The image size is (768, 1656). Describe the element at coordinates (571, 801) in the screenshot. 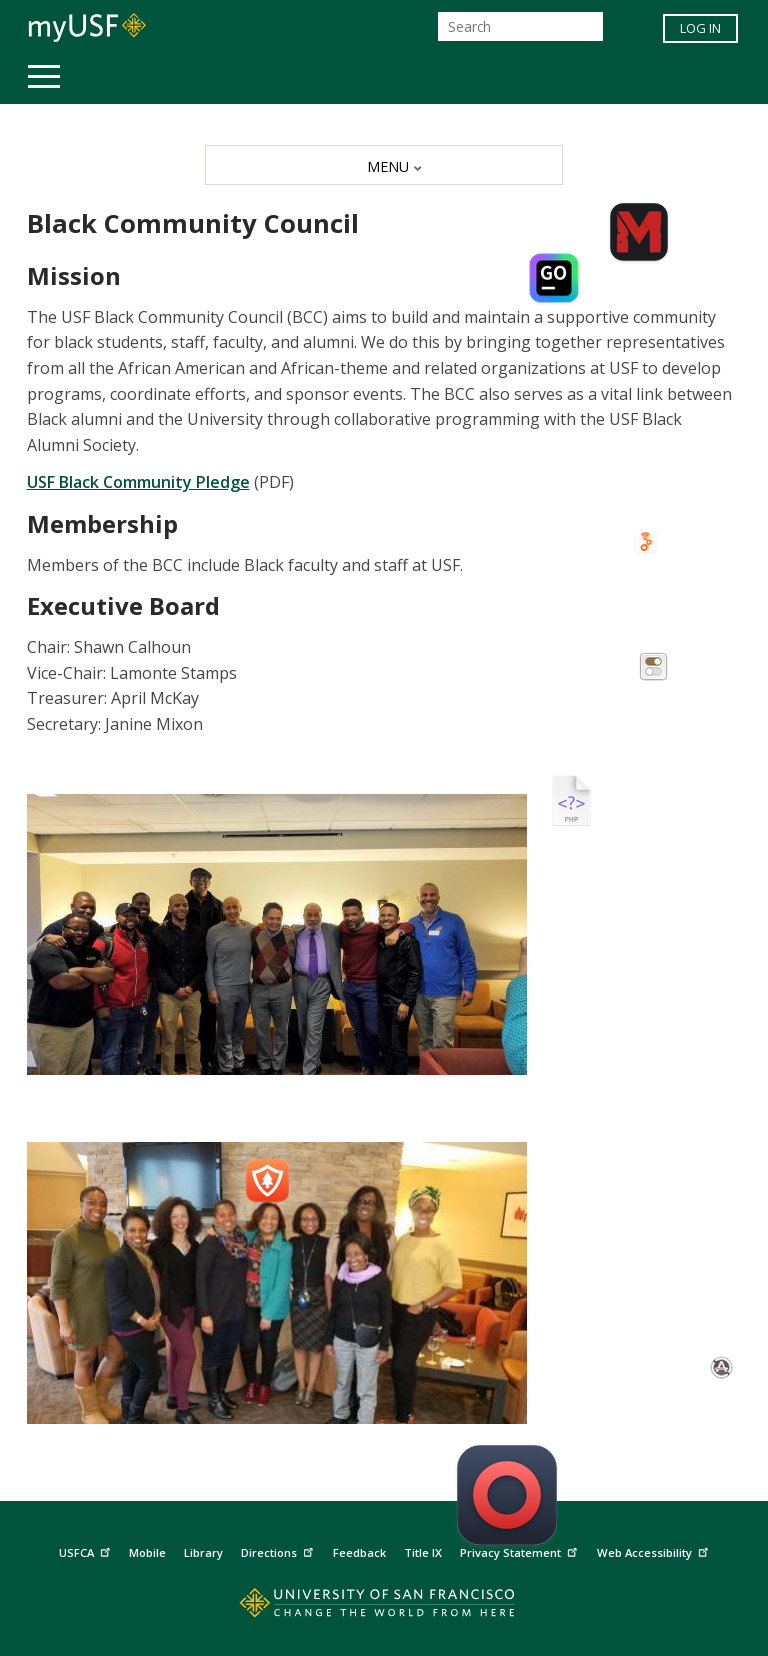

I see `a PHP source code file` at that location.